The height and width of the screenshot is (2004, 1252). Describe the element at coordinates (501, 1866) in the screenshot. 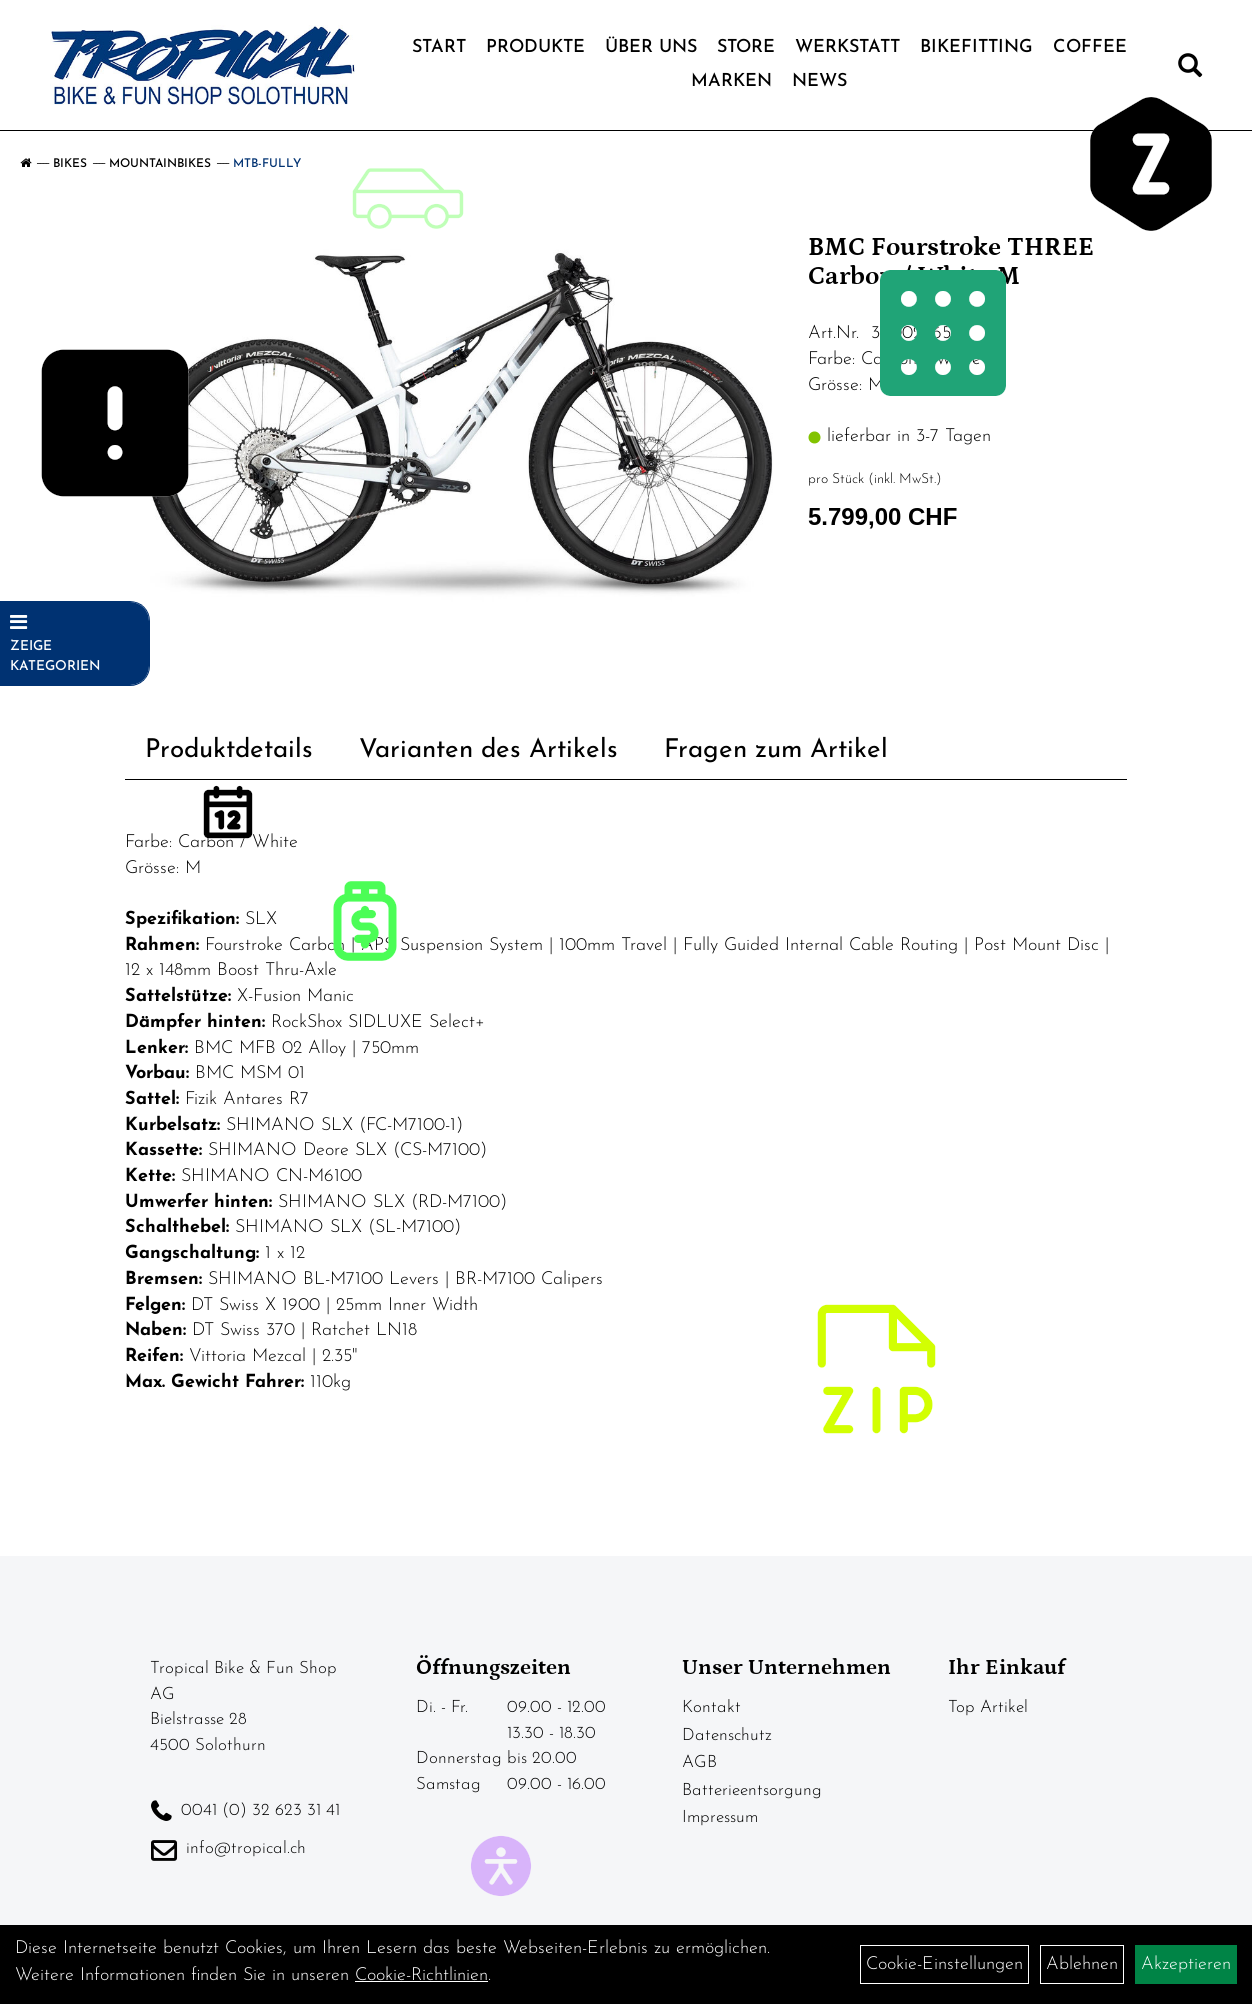

I see `view user profile` at that location.